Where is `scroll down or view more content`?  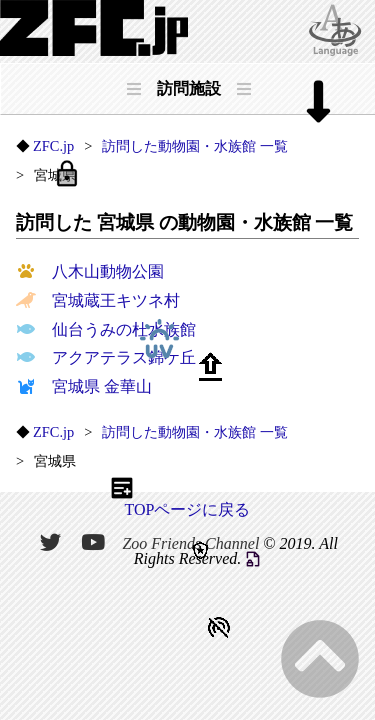 scroll down or view more content is located at coordinates (318, 101).